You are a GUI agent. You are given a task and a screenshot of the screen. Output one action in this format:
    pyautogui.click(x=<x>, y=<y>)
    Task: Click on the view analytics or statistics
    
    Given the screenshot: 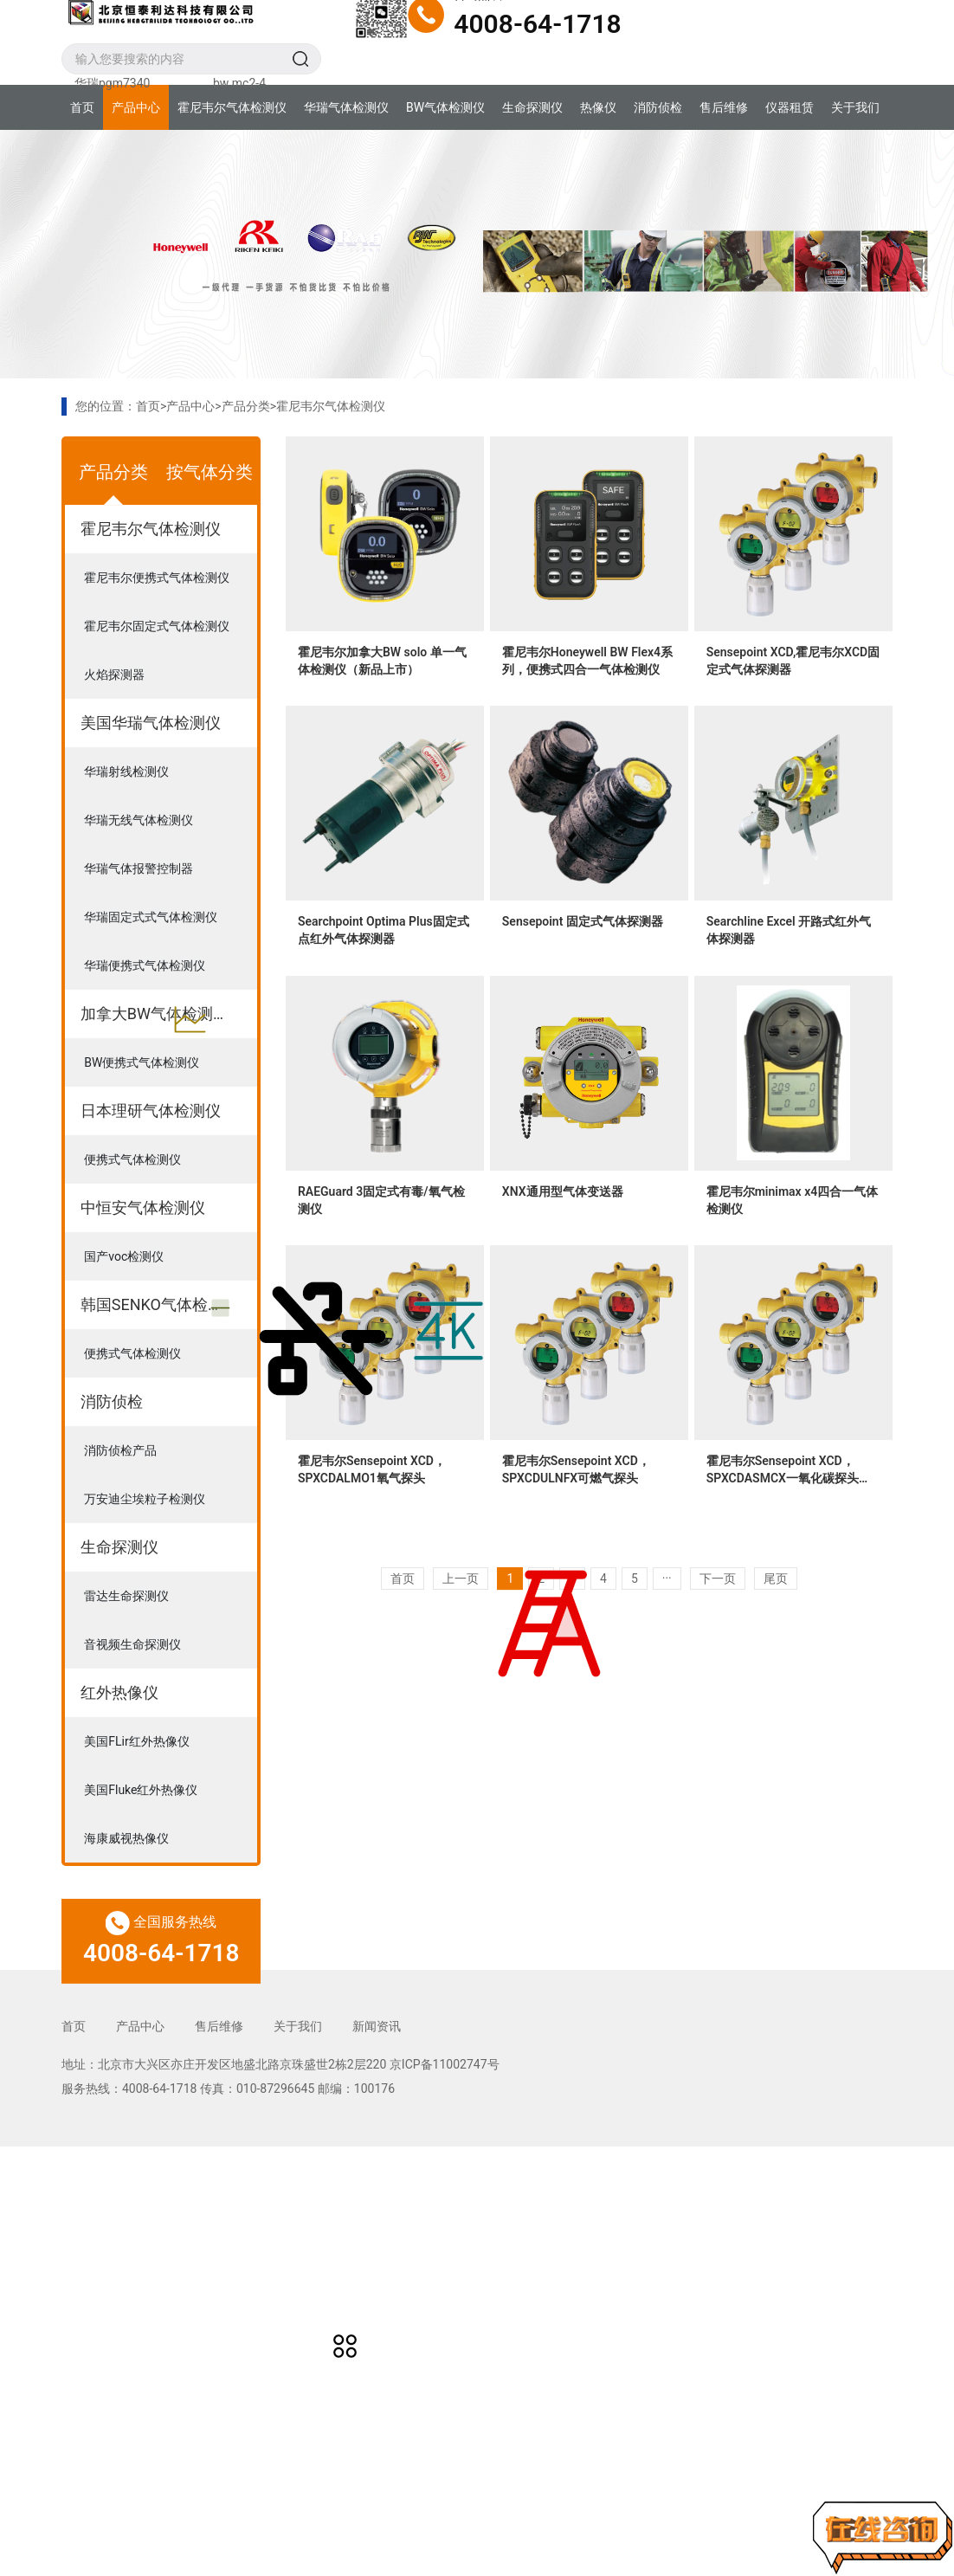 What is the action you would take?
    pyautogui.click(x=190, y=1019)
    